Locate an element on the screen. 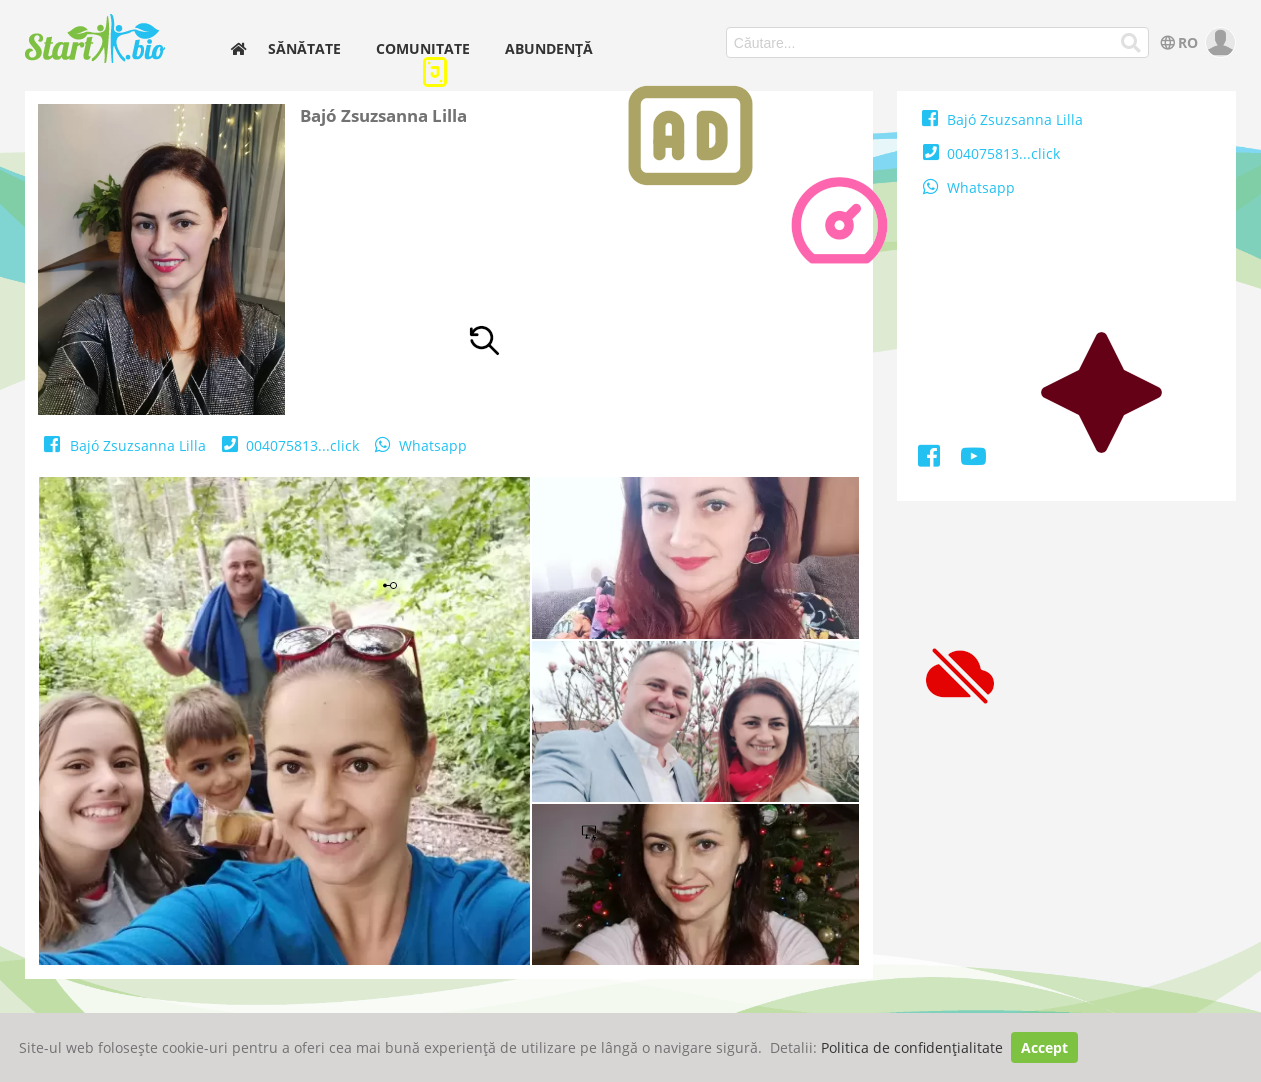  view interface or class definitions is located at coordinates (390, 586).